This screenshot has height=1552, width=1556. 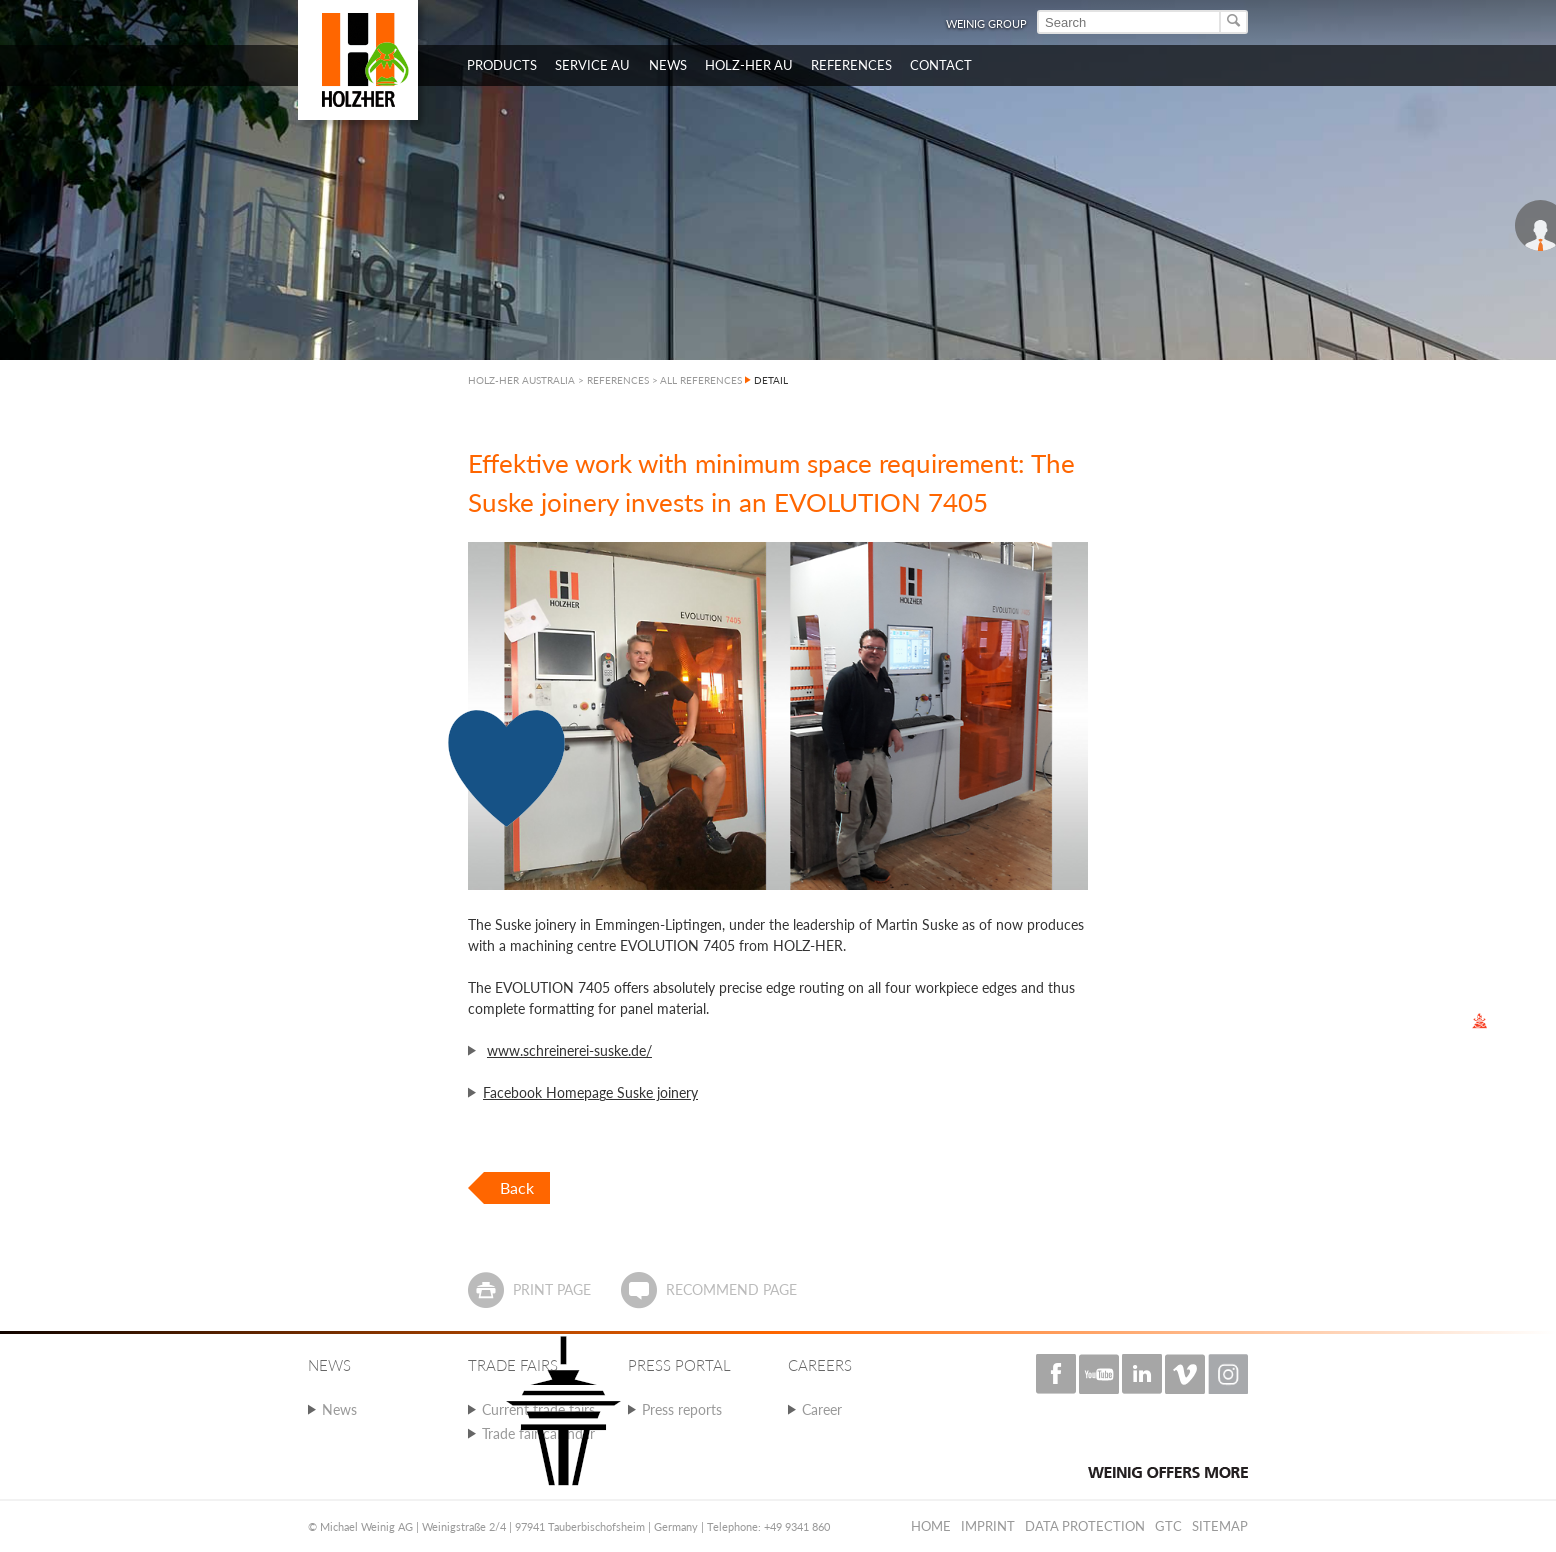 I want to click on view Seattle location or destination, so click(x=563, y=1408).